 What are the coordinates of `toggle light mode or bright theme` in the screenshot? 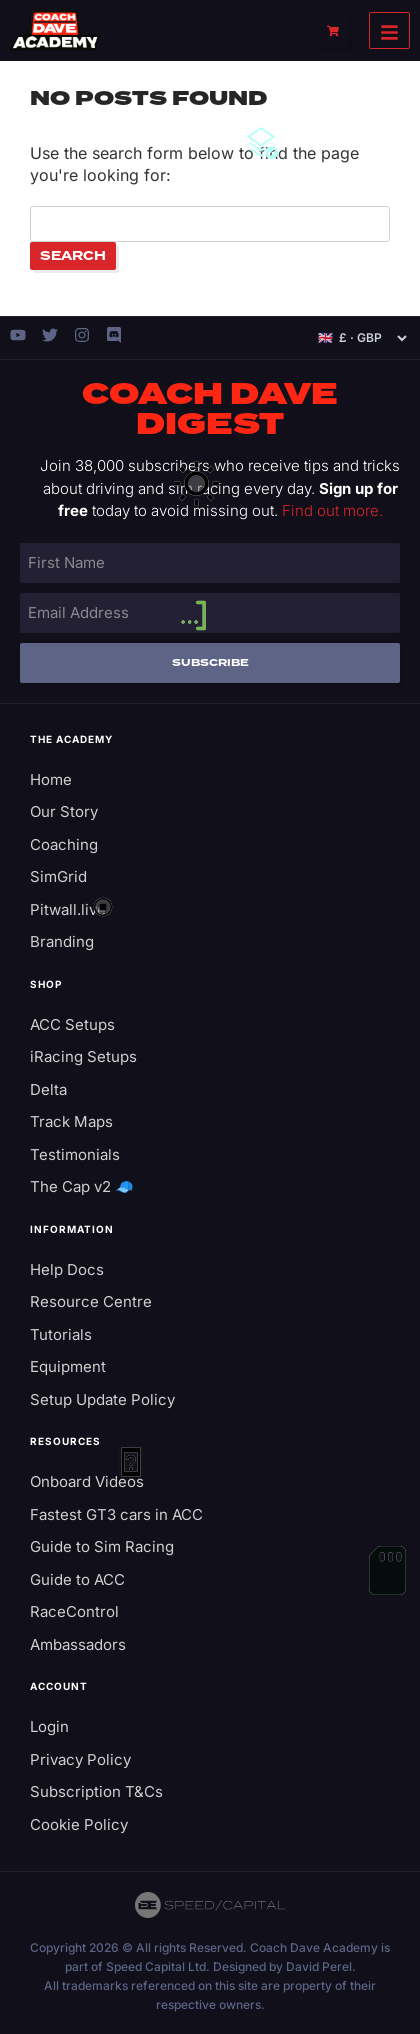 It's located at (196, 484).